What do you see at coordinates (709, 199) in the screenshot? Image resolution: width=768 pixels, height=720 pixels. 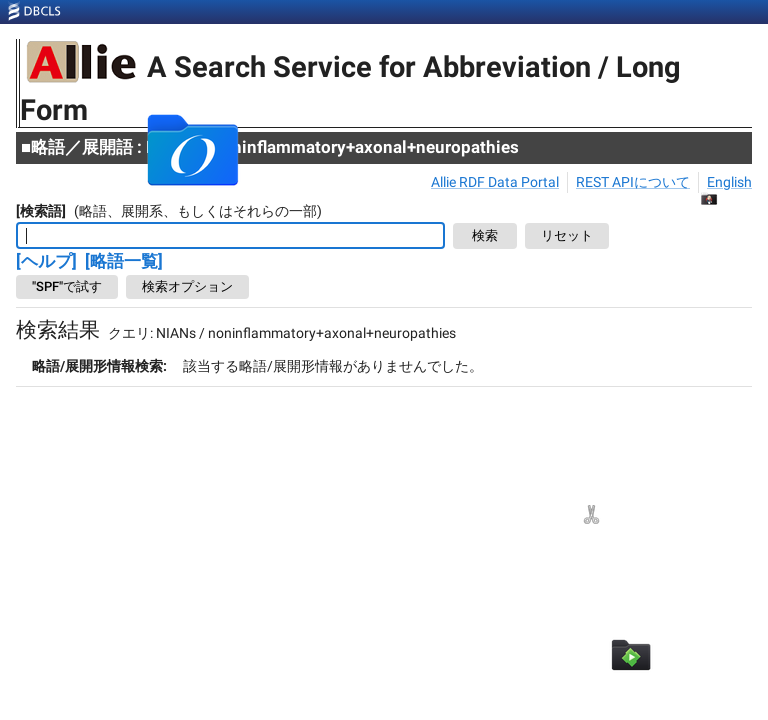 I see `open jenkins CI/CD project folder` at bounding box center [709, 199].